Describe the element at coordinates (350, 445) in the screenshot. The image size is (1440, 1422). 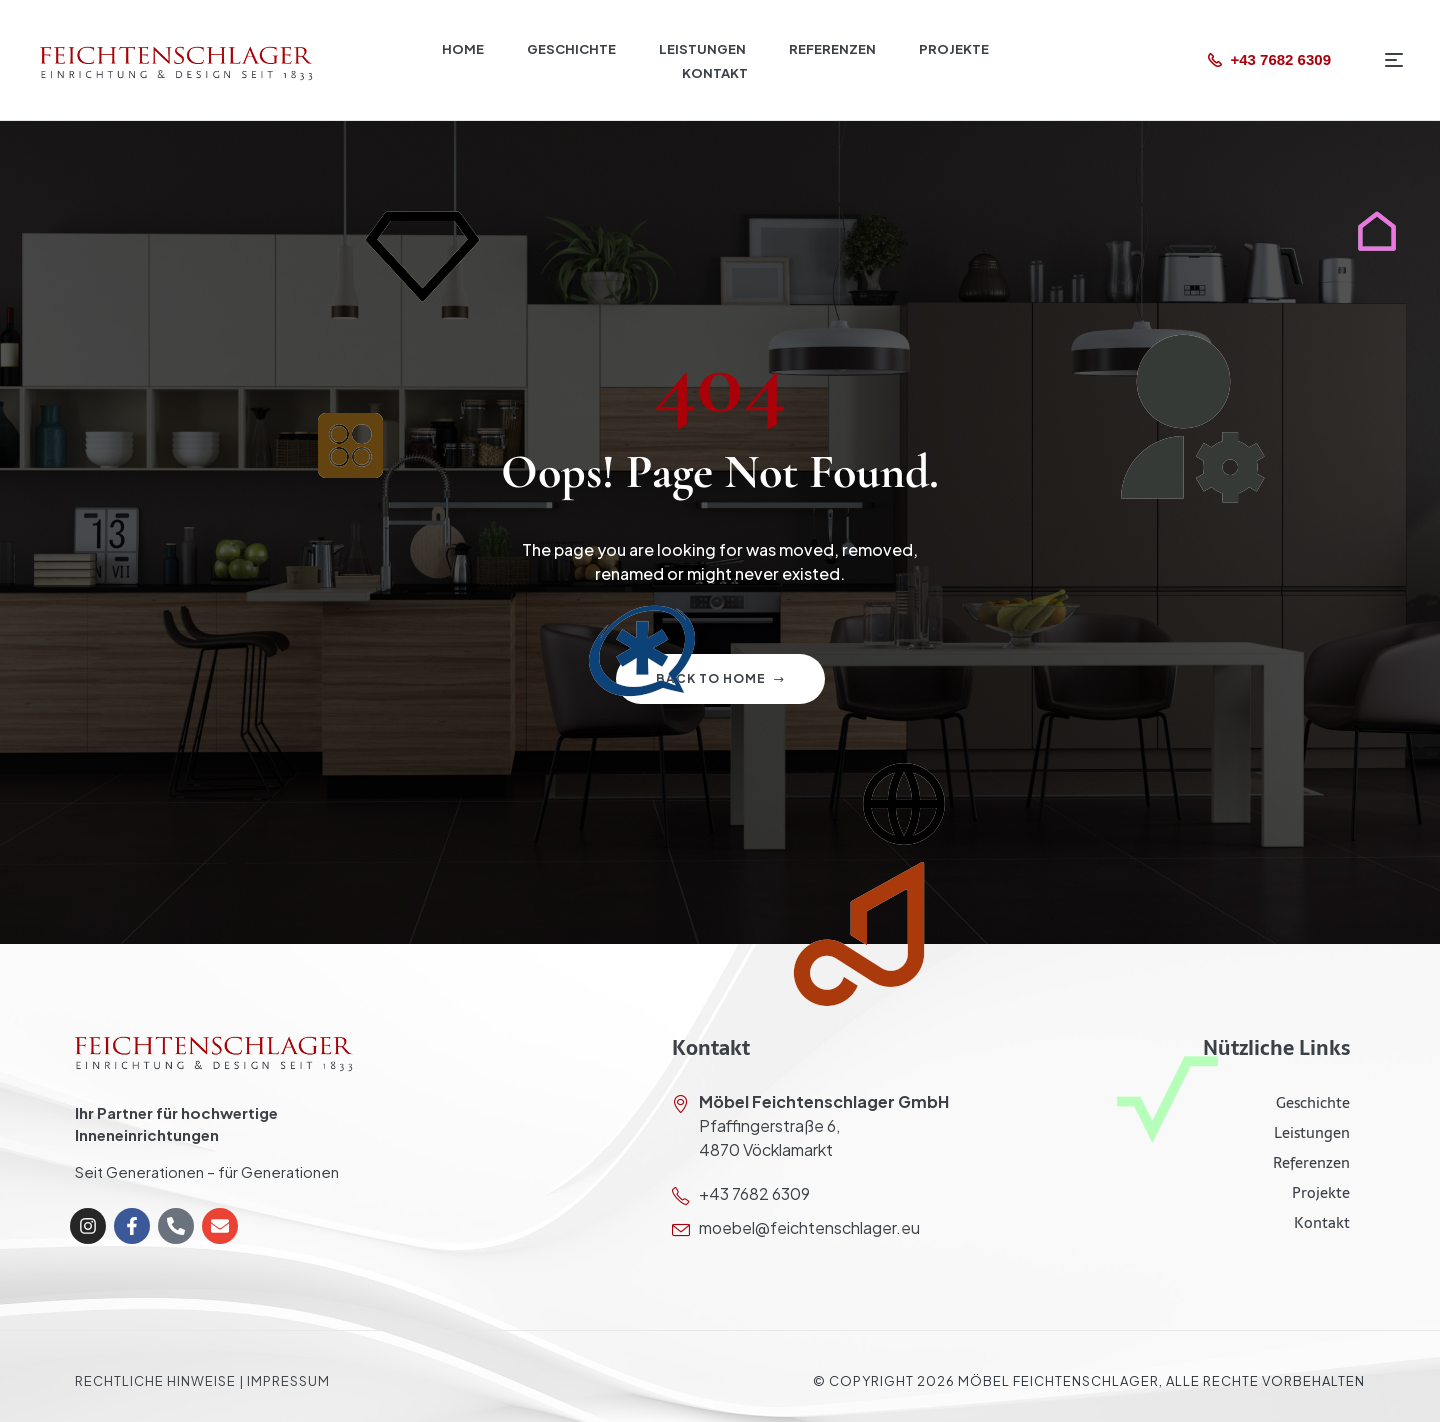
I see `open the payback rewards app` at that location.